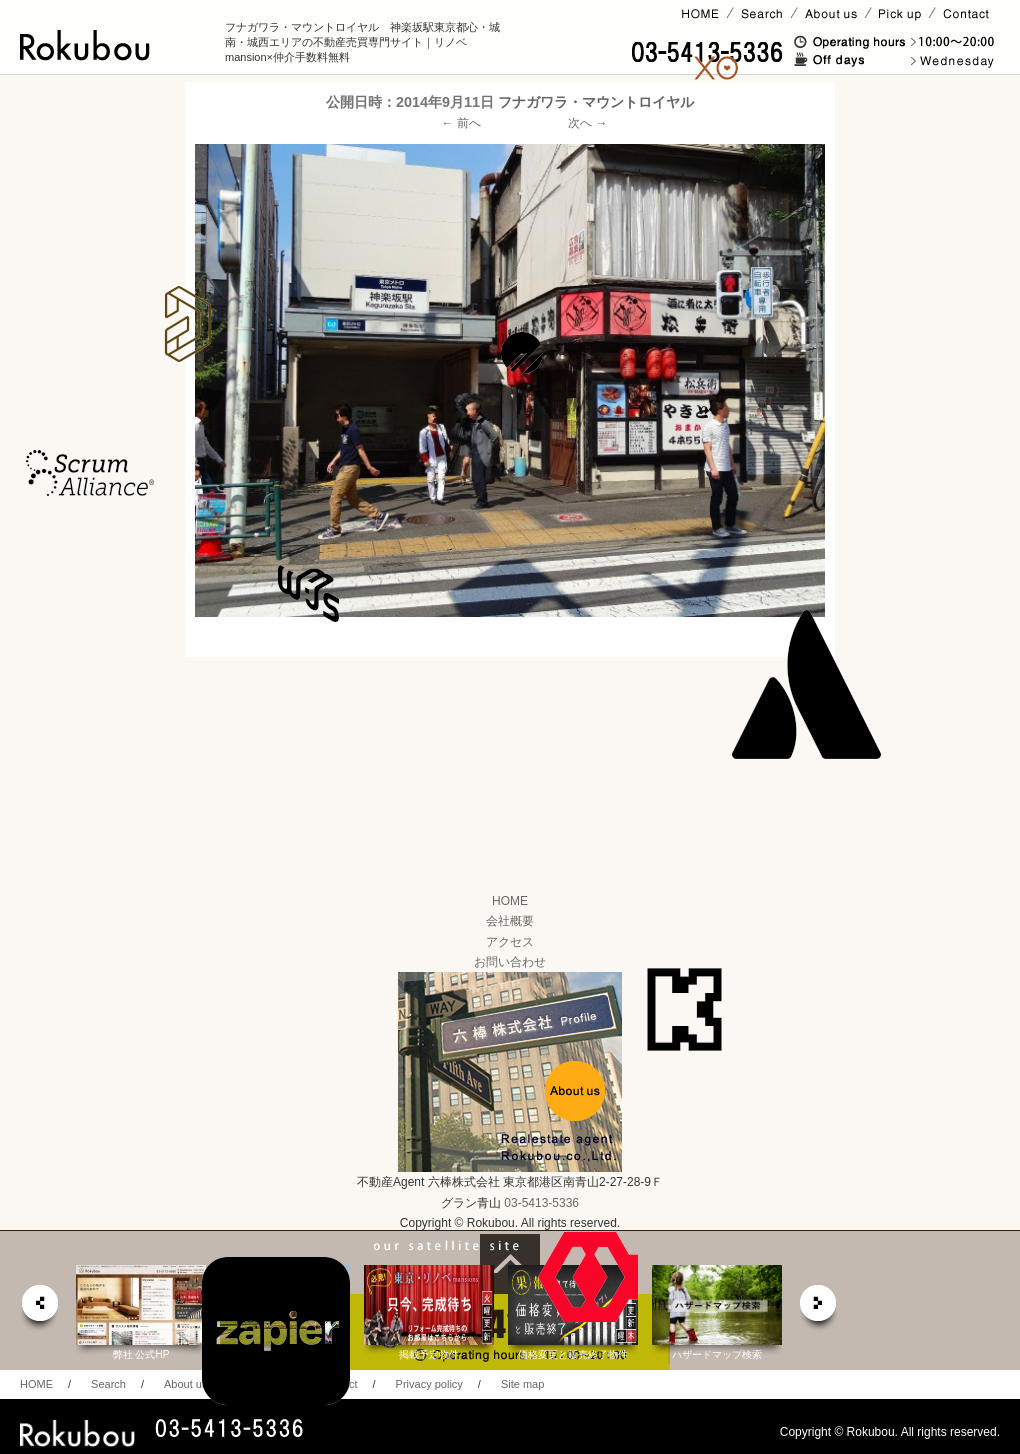 This screenshot has width=1020, height=1454. I want to click on planetscale database platform logo, so click(522, 353).